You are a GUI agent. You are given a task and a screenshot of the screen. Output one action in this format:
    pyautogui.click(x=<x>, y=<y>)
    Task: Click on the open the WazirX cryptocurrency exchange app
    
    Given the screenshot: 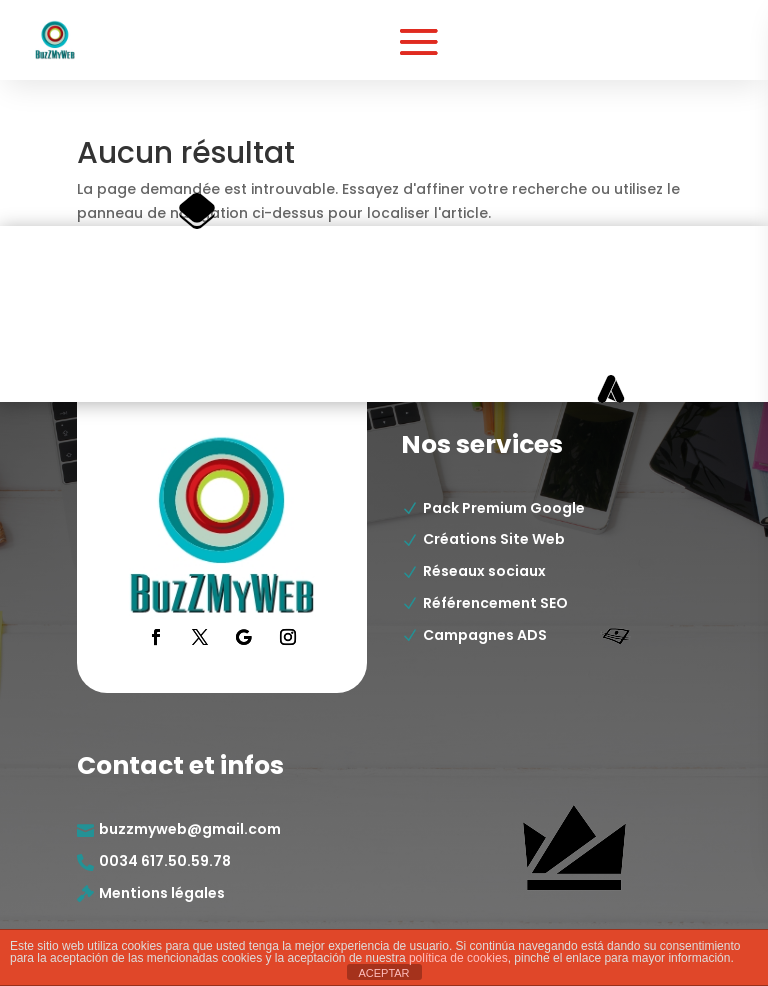 What is the action you would take?
    pyautogui.click(x=574, y=847)
    